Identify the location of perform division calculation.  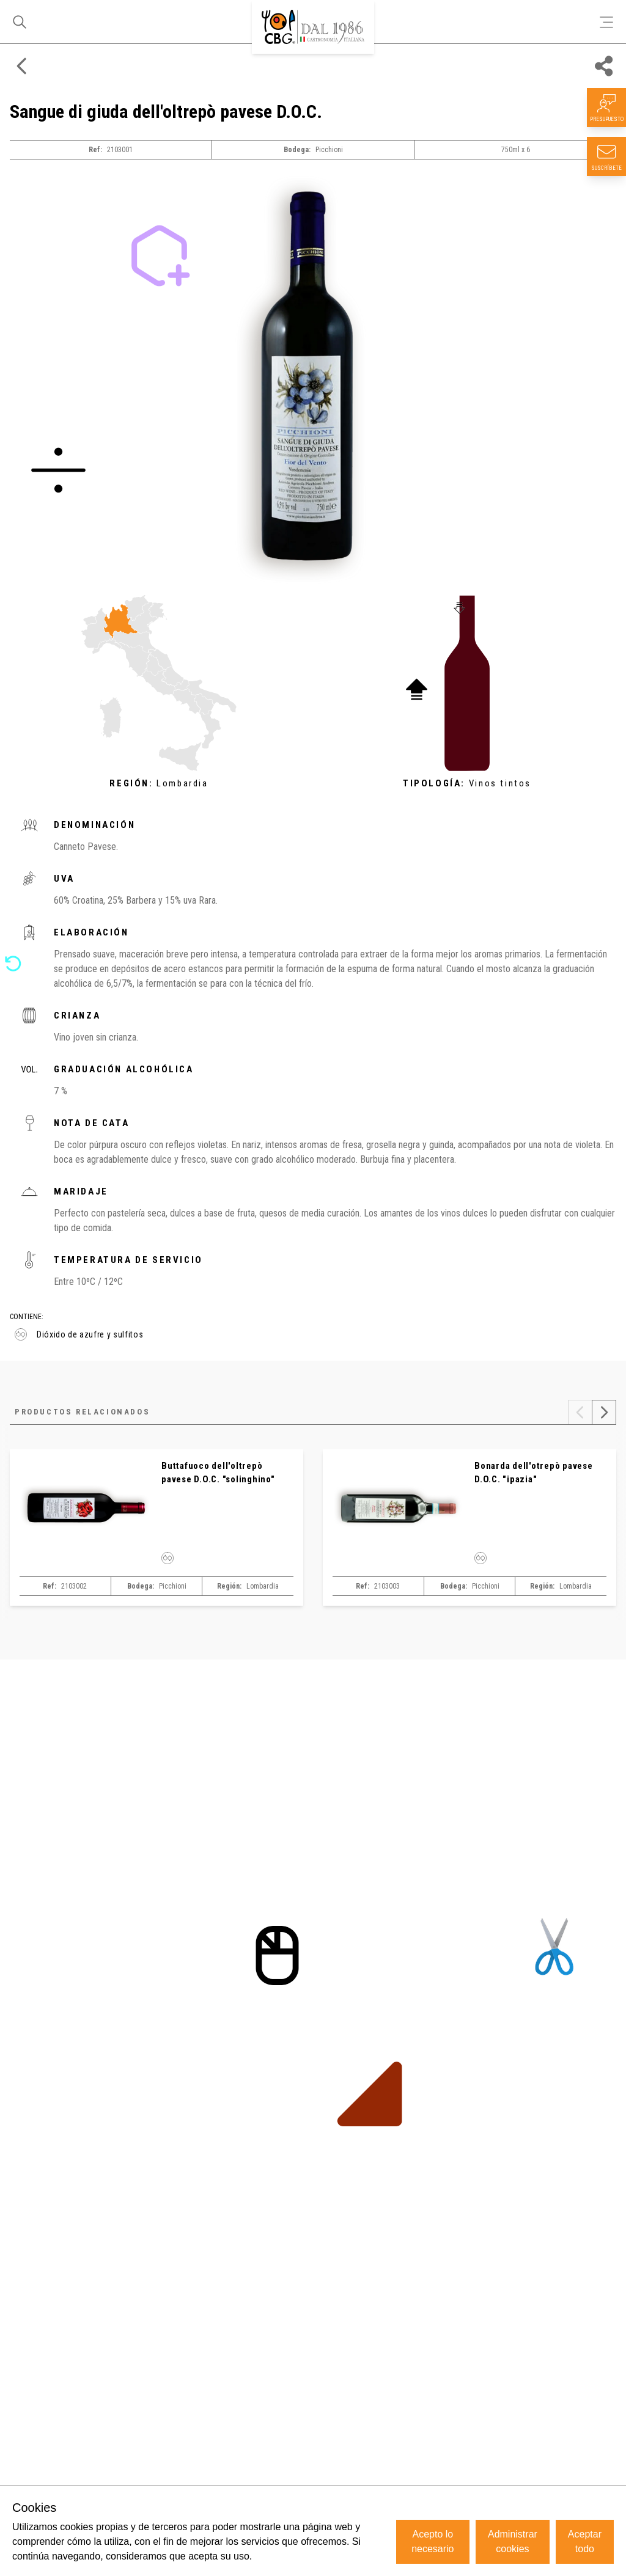
(58, 470).